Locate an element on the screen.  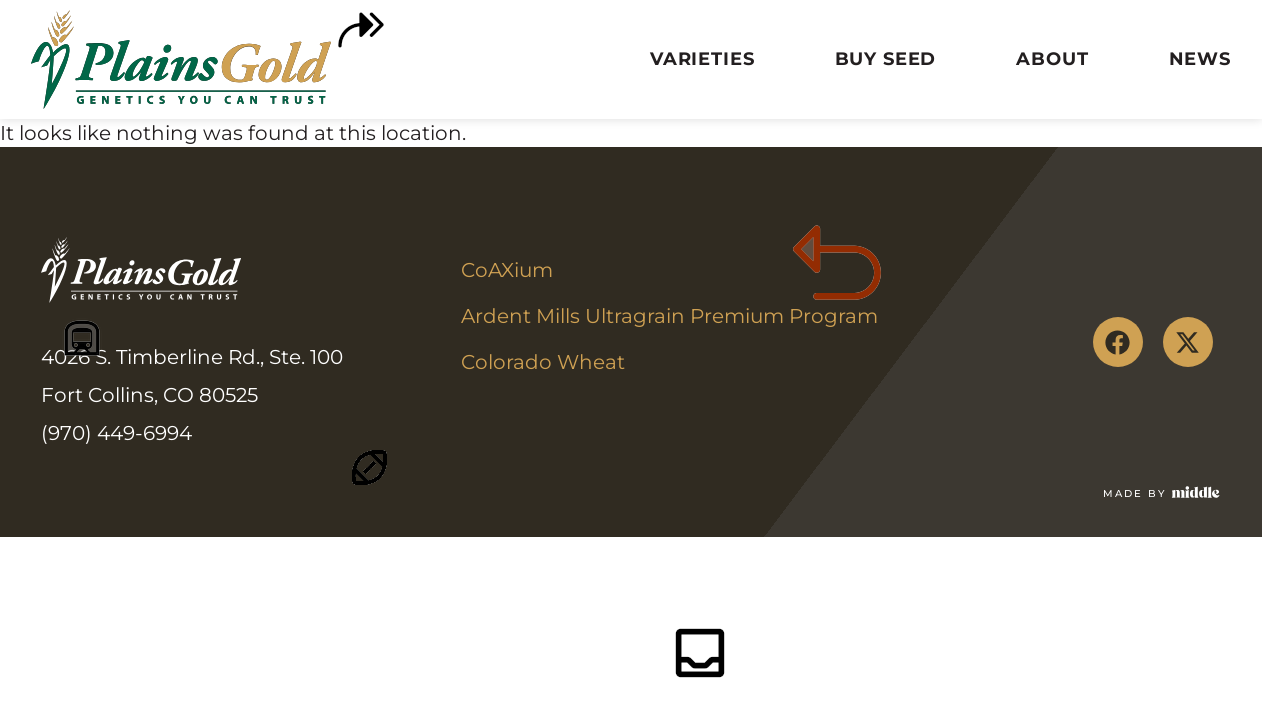
view inbox or incoming items is located at coordinates (700, 653).